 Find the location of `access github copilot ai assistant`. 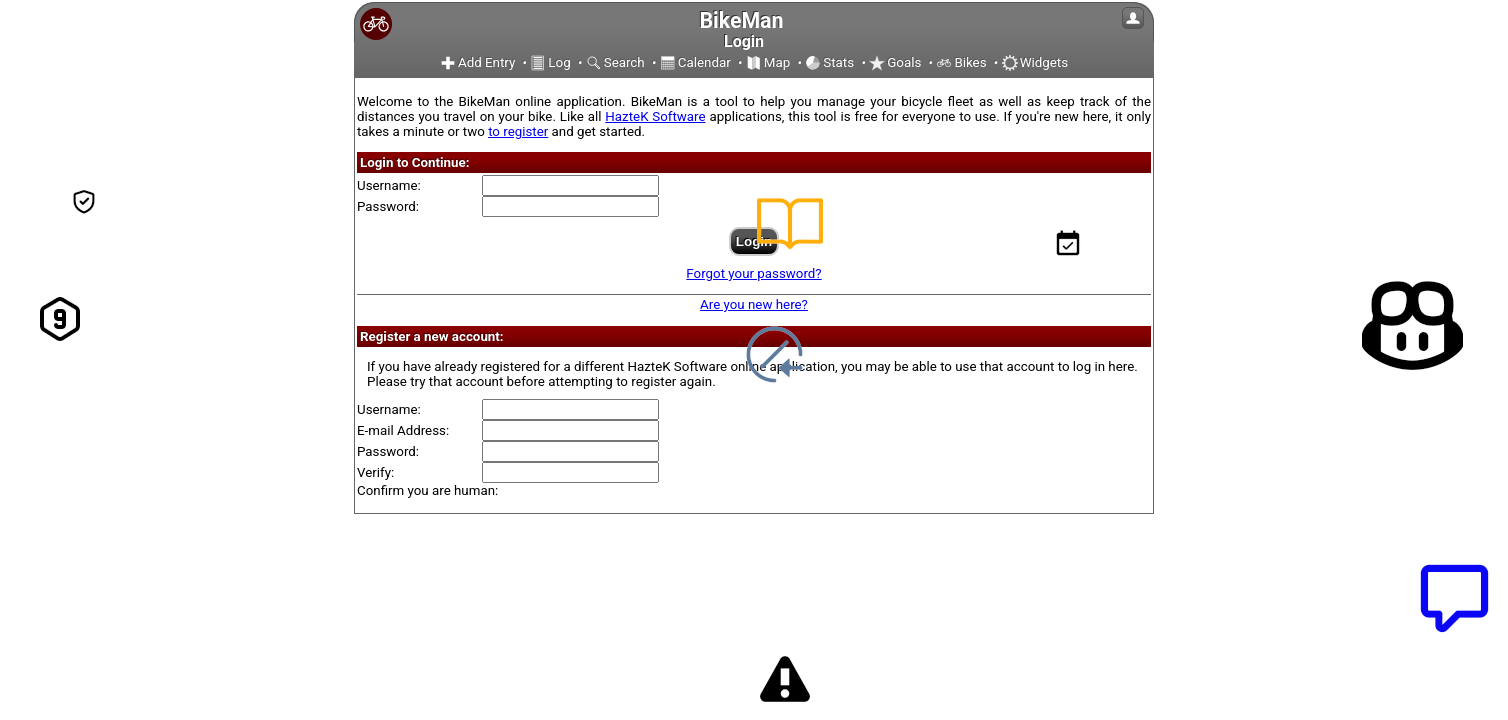

access github copilot ai assistant is located at coordinates (1412, 325).